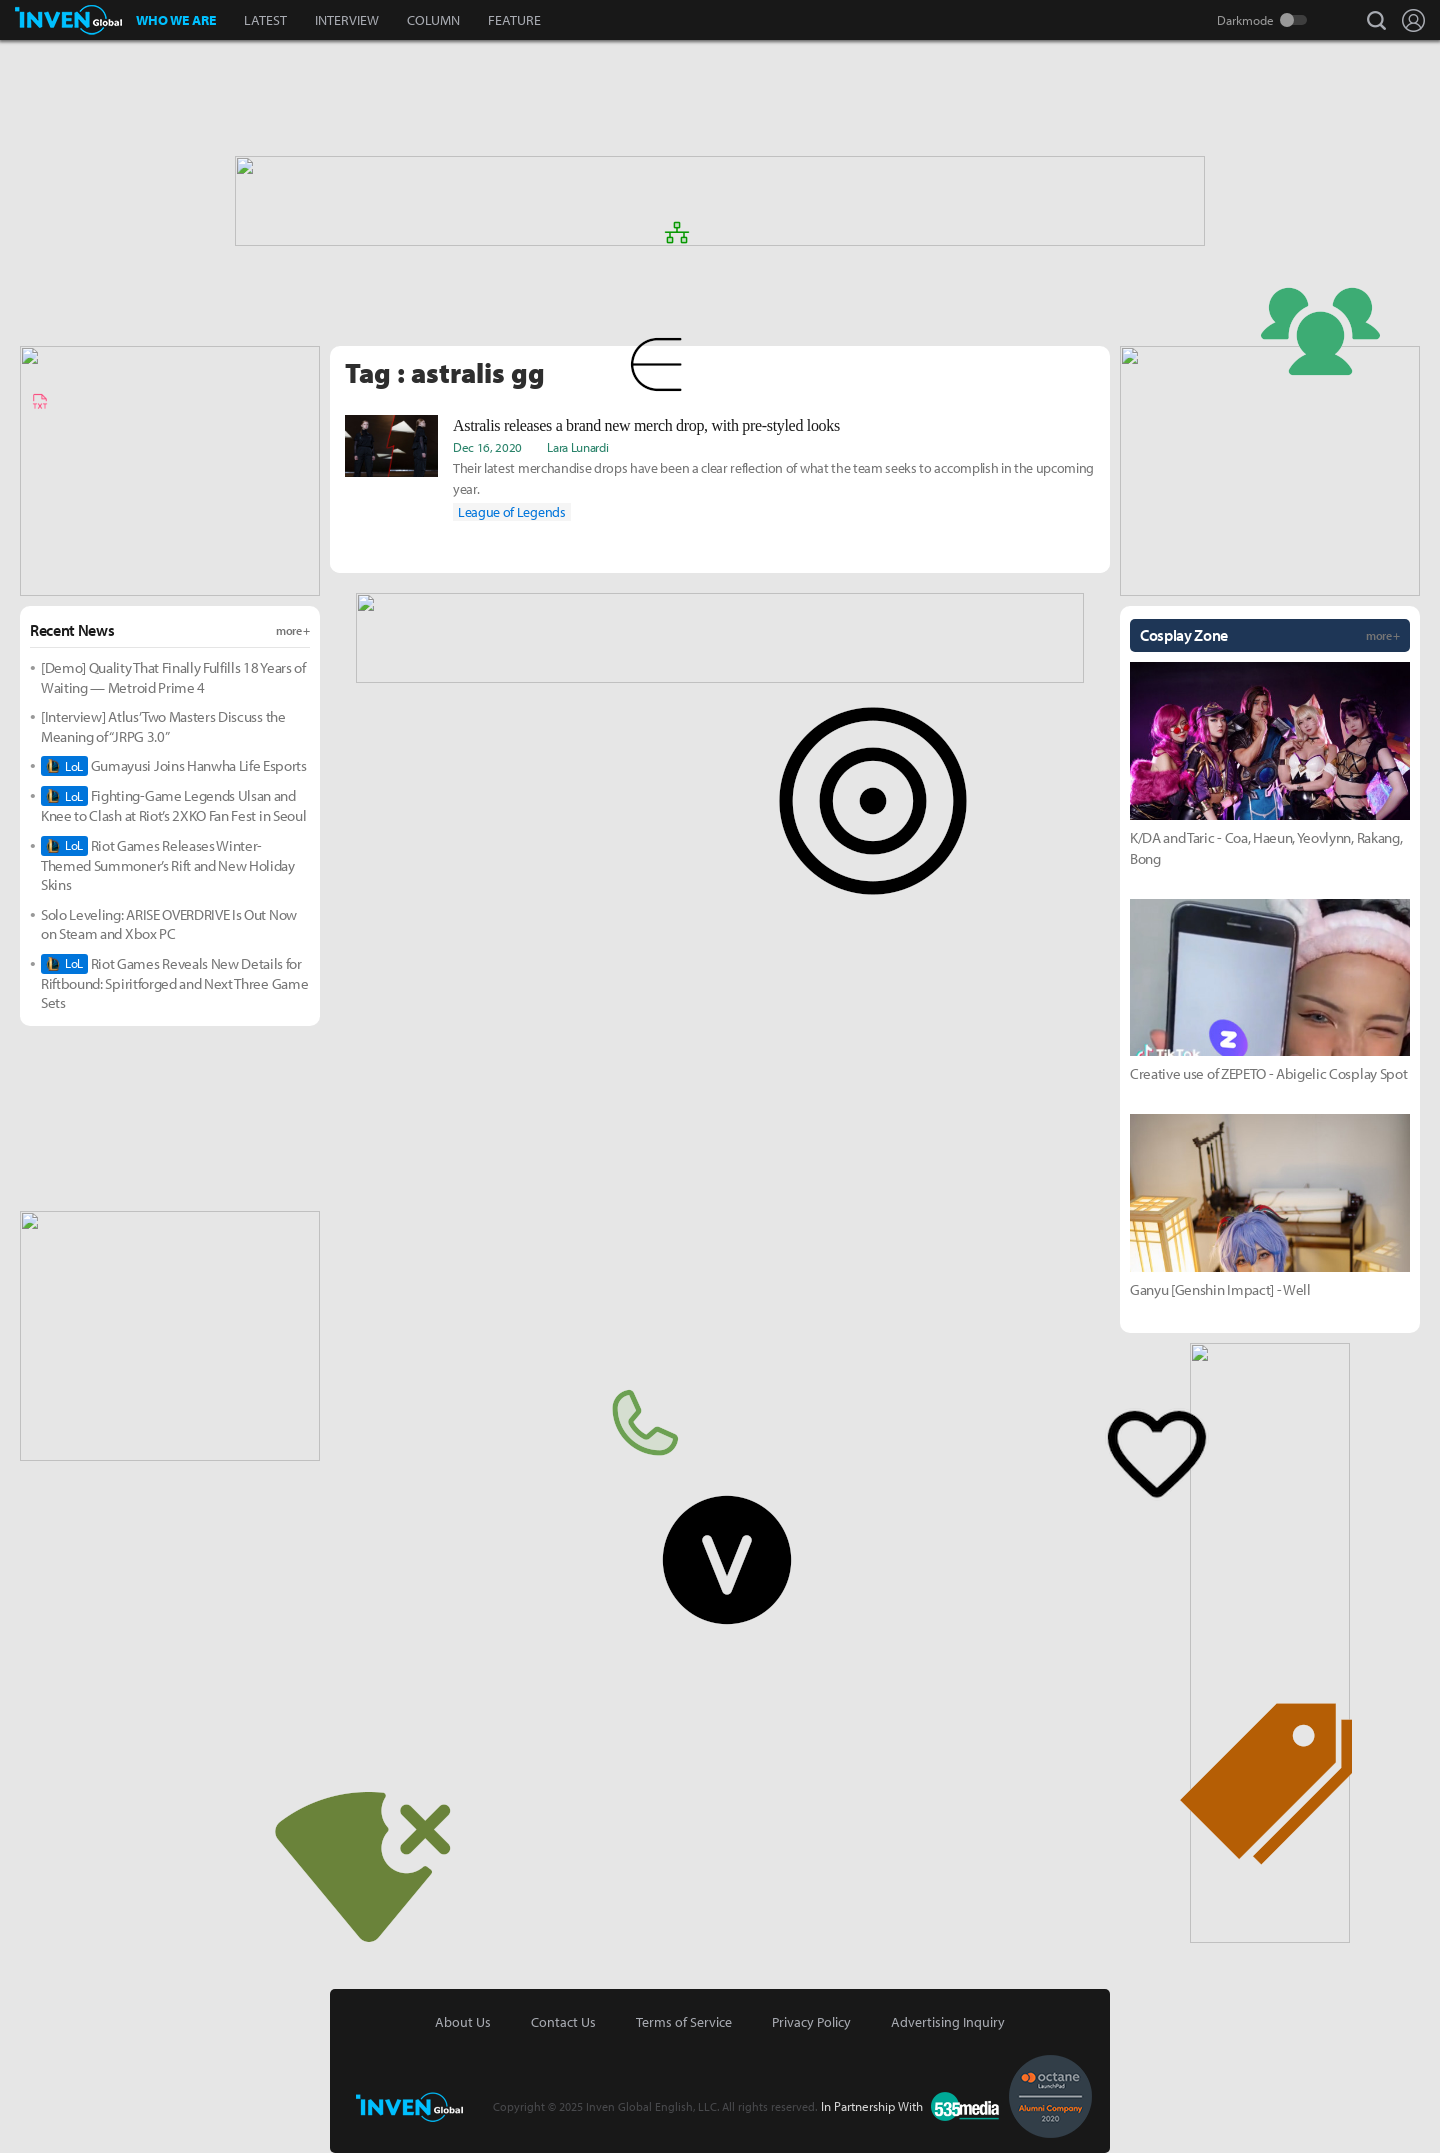 The height and width of the screenshot is (2153, 1440). What do you see at coordinates (644, 1424) in the screenshot?
I see `tap to make a phone call` at bounding box center [644, 1424].